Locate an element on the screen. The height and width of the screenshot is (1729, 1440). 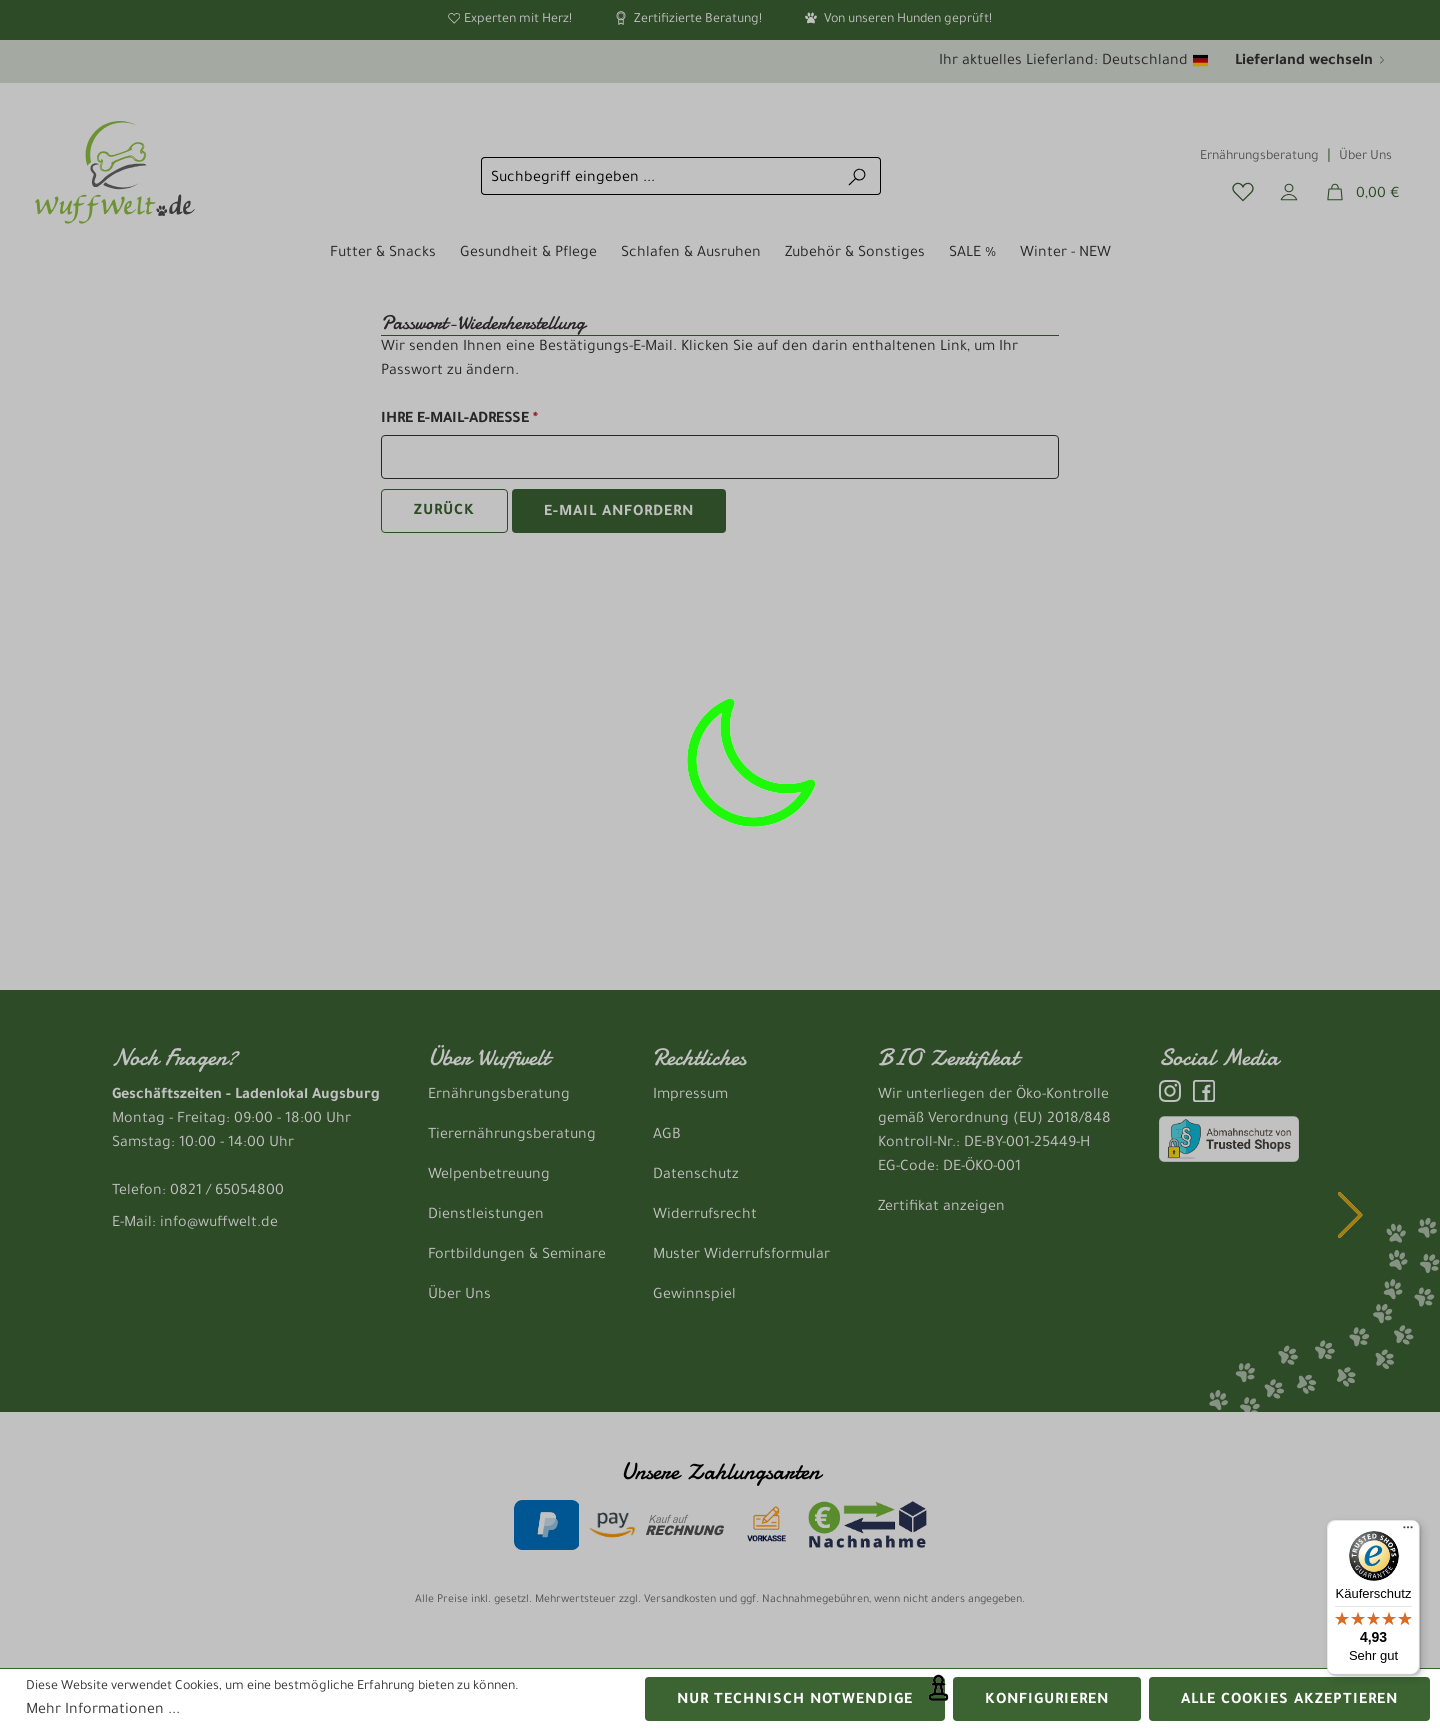
switch to dark mode is located at coordinates (749, 765).